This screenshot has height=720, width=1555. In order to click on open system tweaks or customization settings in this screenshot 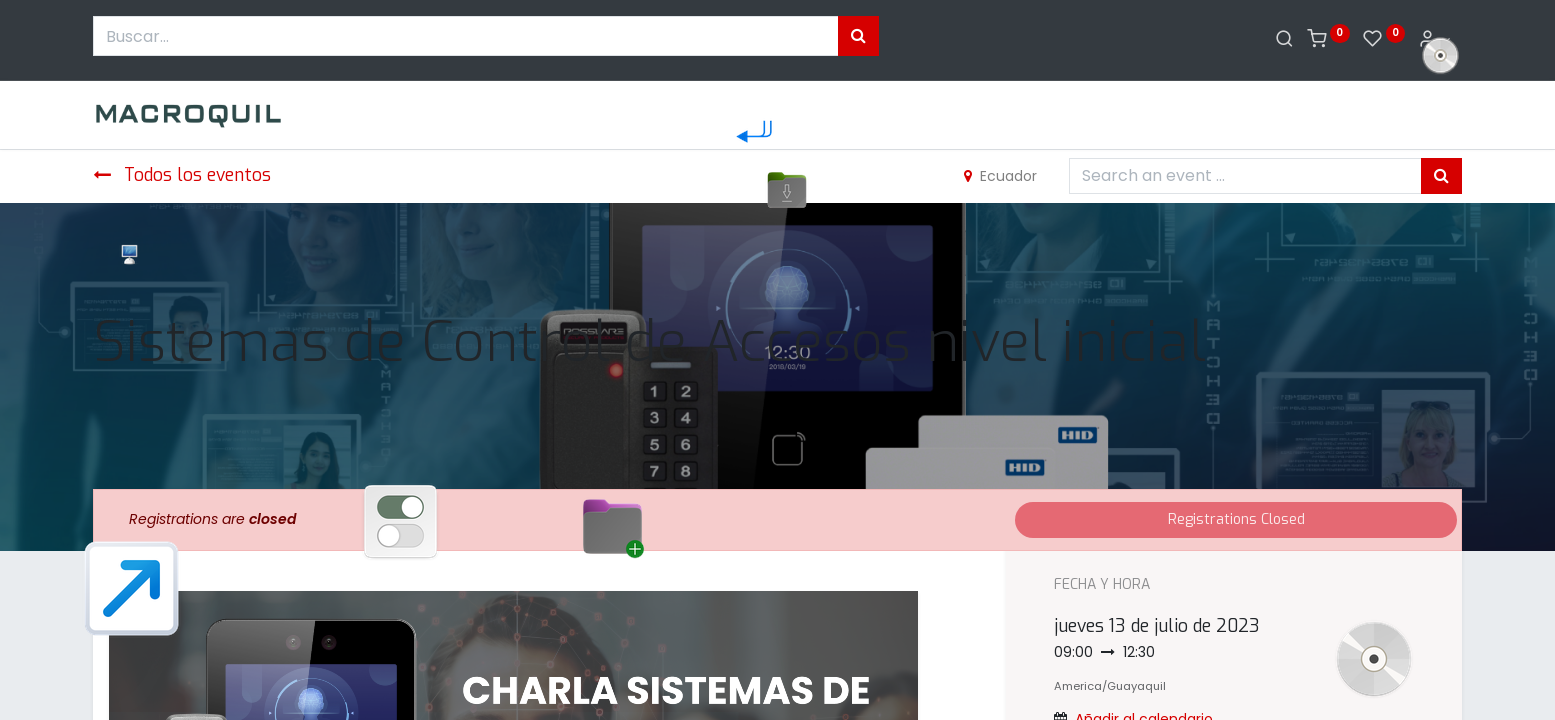, I will do `click(400, 521)`.